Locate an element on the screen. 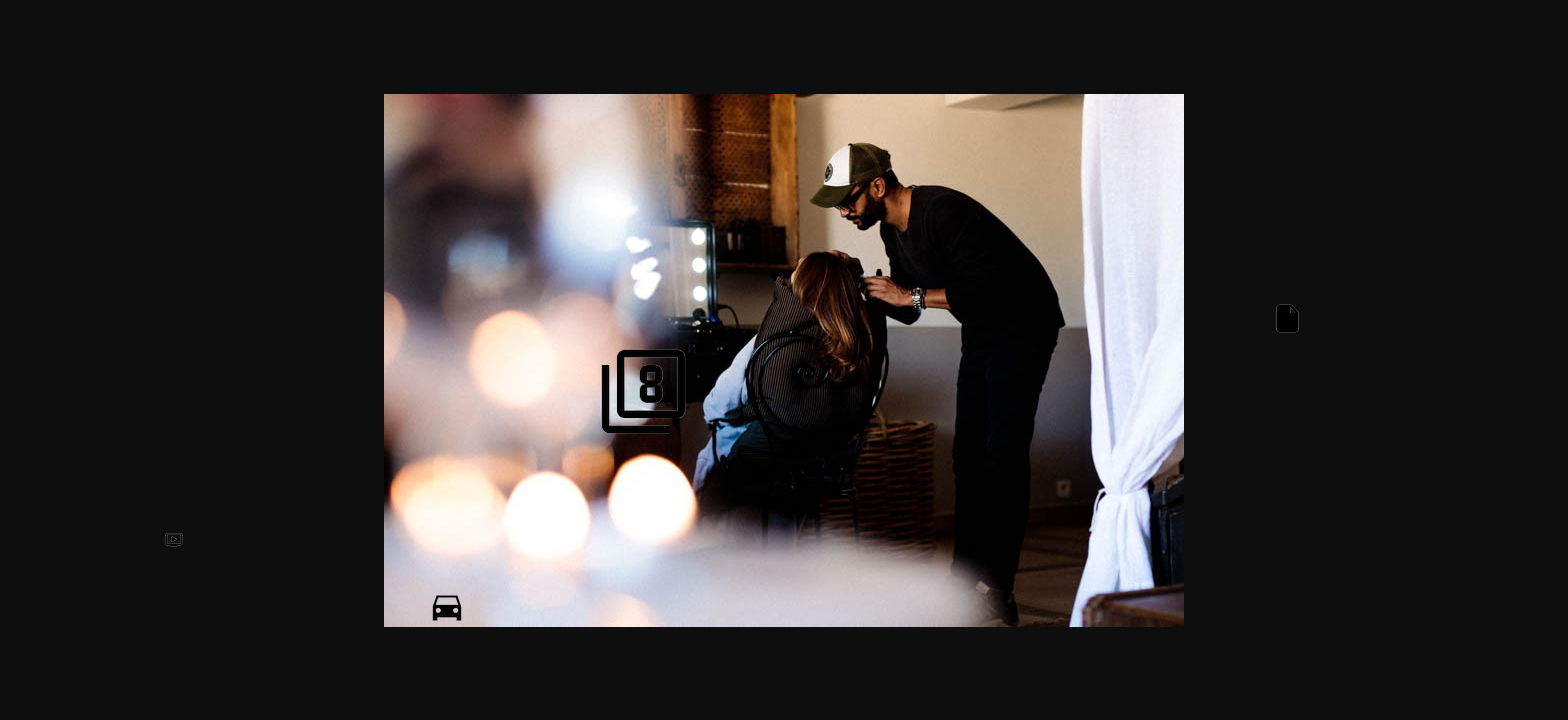  view estimated time of arrival for your drive is located at coordinates (447, 608).